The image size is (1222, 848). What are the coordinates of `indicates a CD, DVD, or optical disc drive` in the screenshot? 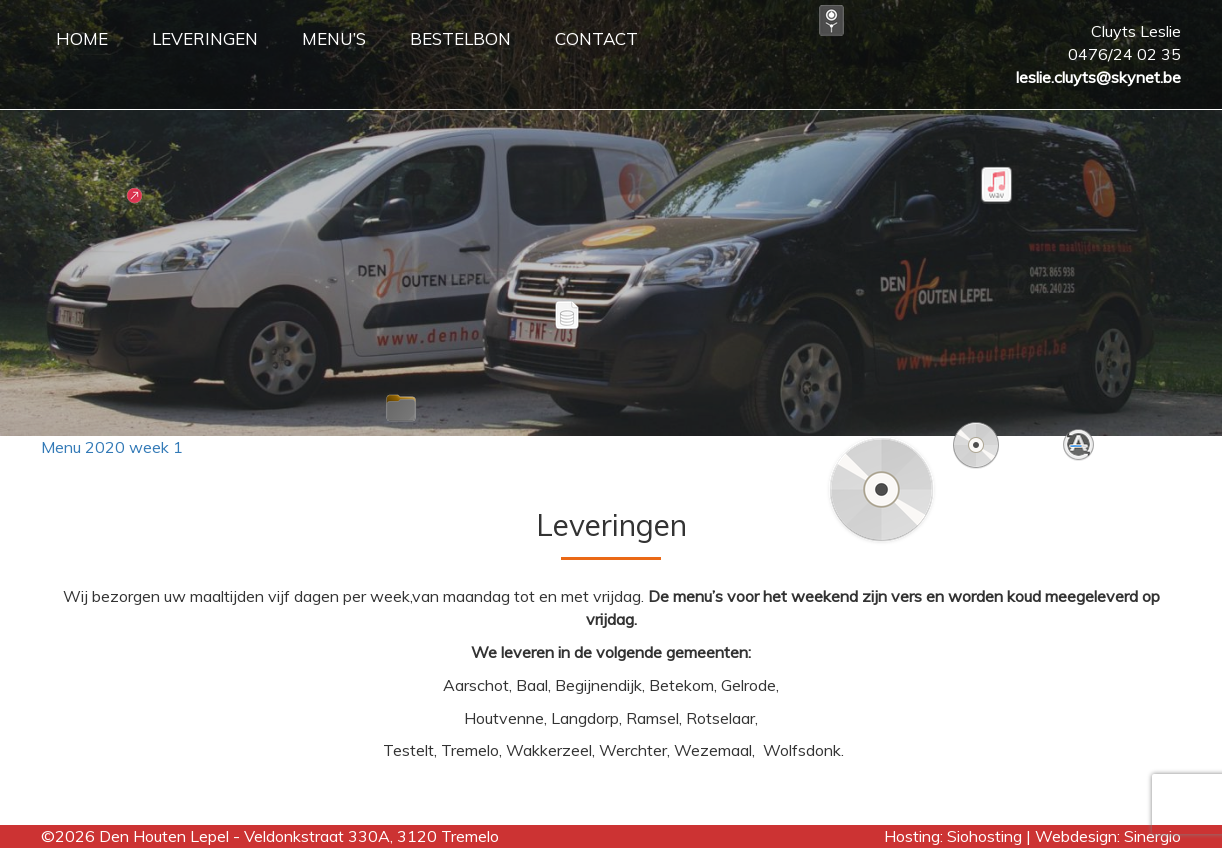 It's located at (881, 489).